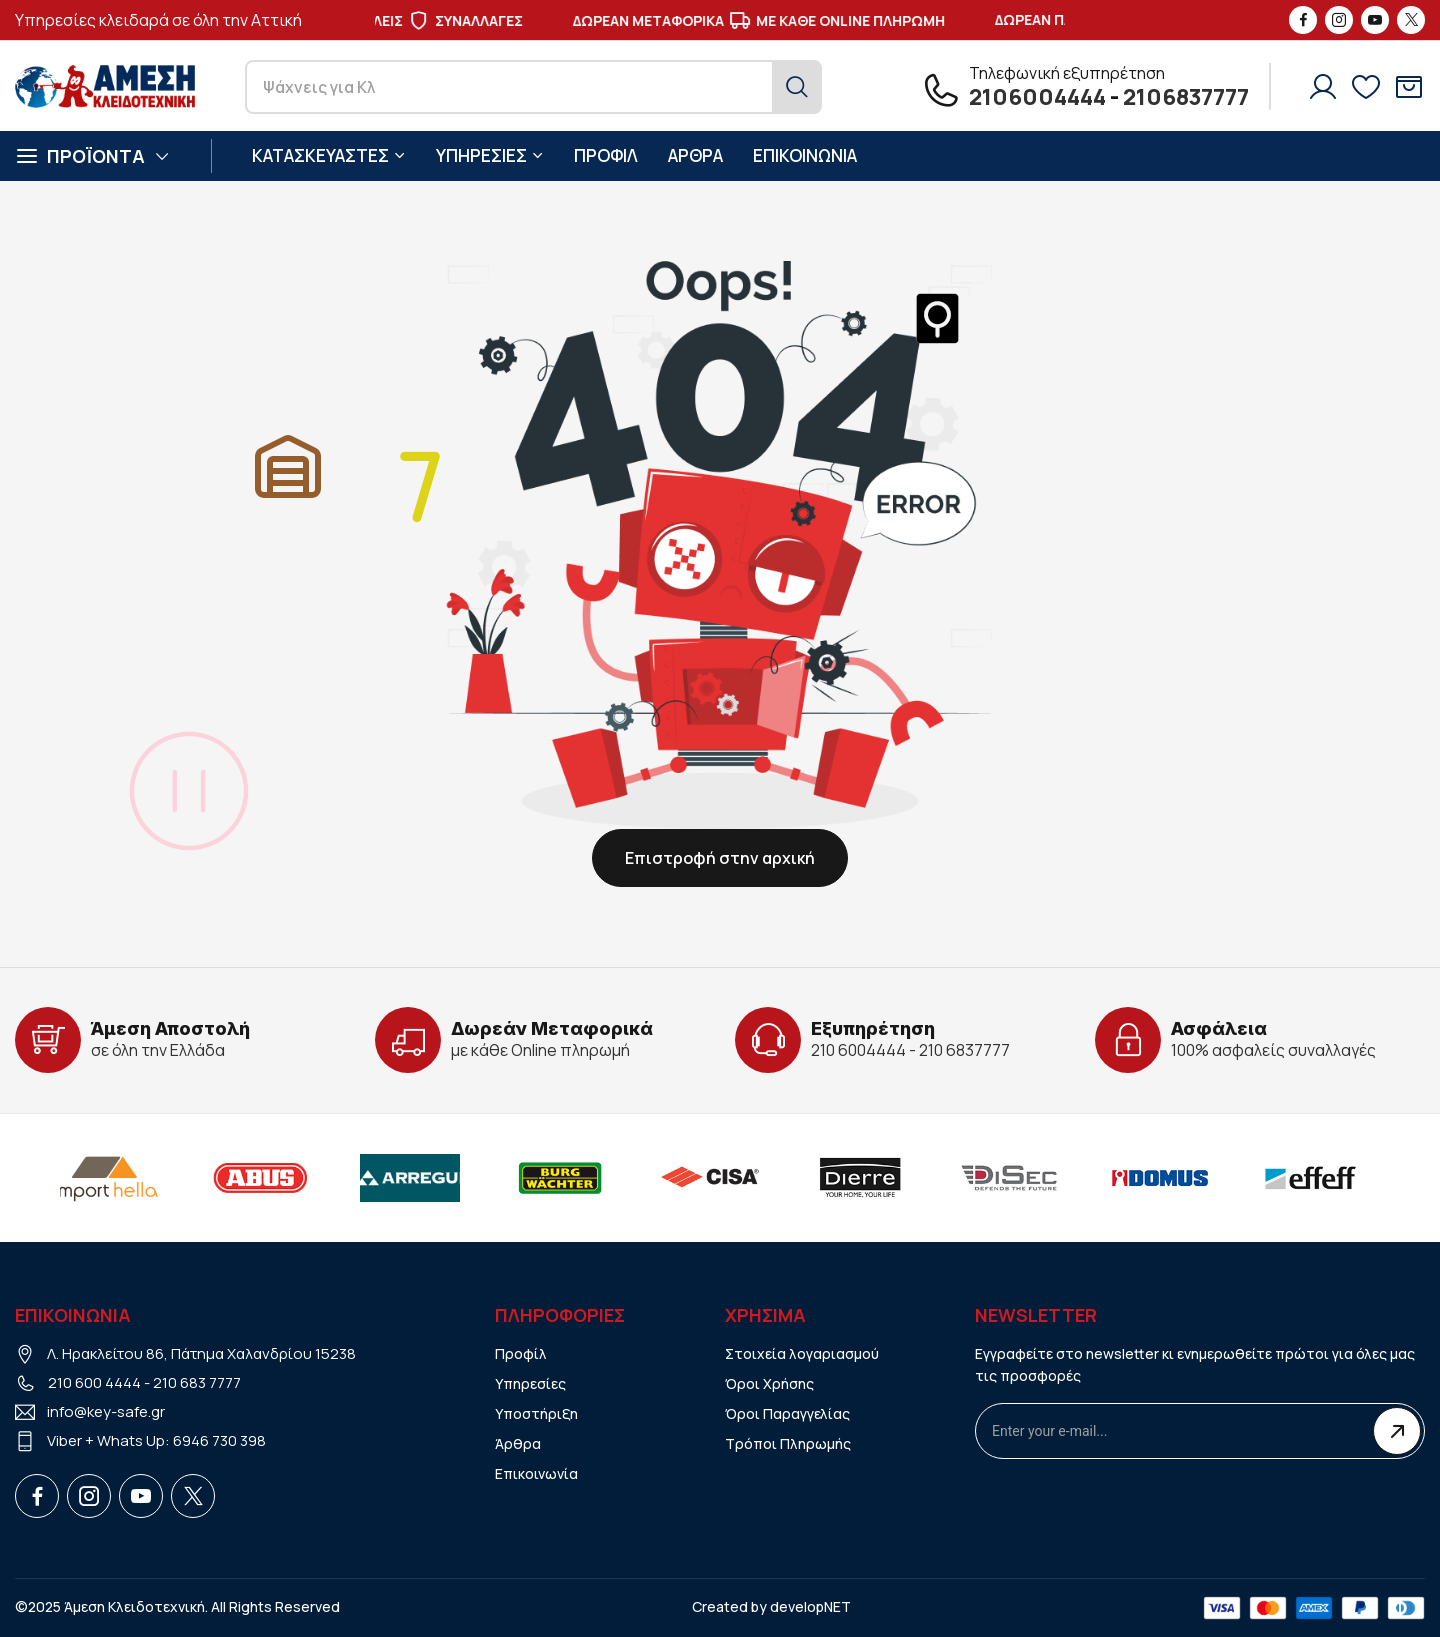 This screenshot has width=1440, height=1637. I want to click on pause media playback, so click(189, 791).